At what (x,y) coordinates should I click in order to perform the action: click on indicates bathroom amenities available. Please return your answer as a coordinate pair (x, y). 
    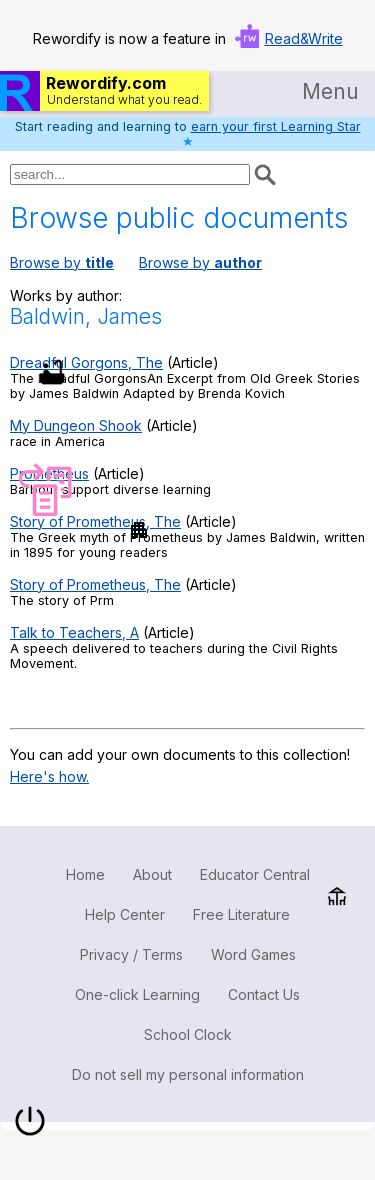
    Looking at the image, I should click on (52, 372).